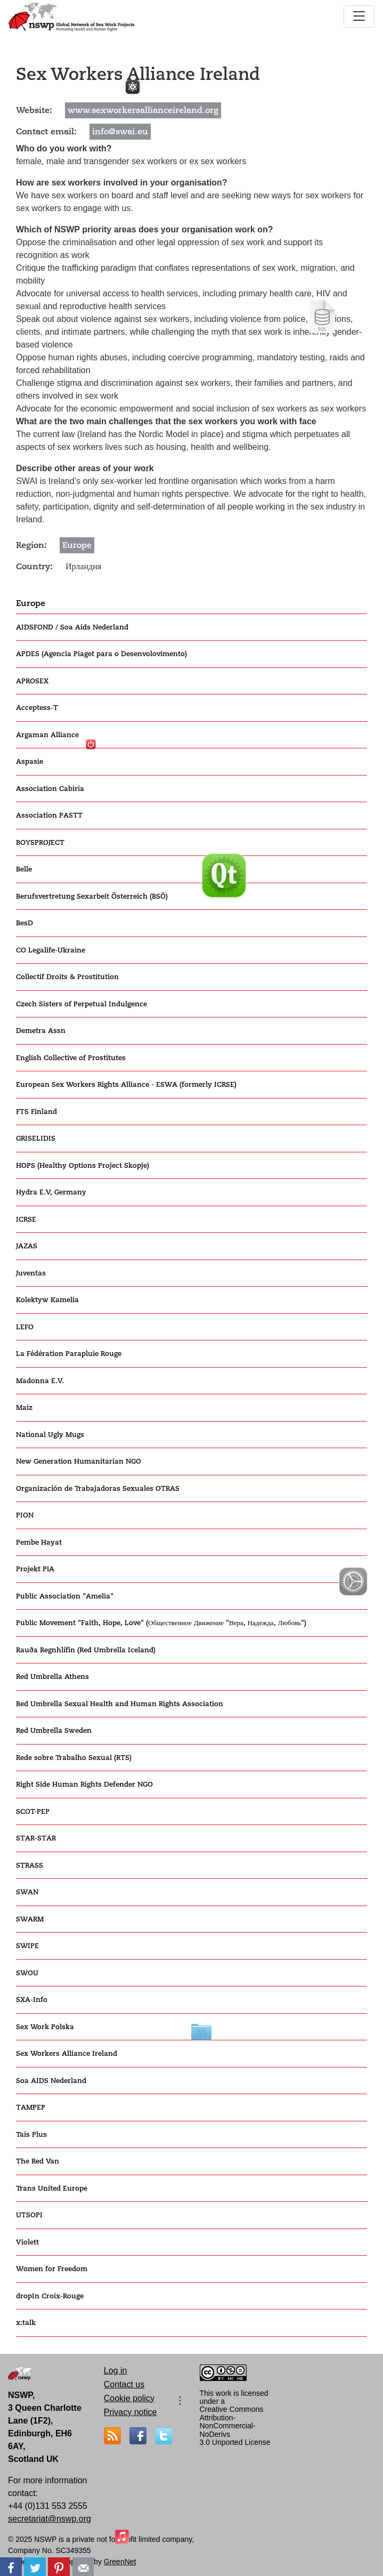 Image resolution: width=383 pixels, height=2576 pixels. I want to click on open gnome mines game, so click(133, 87).